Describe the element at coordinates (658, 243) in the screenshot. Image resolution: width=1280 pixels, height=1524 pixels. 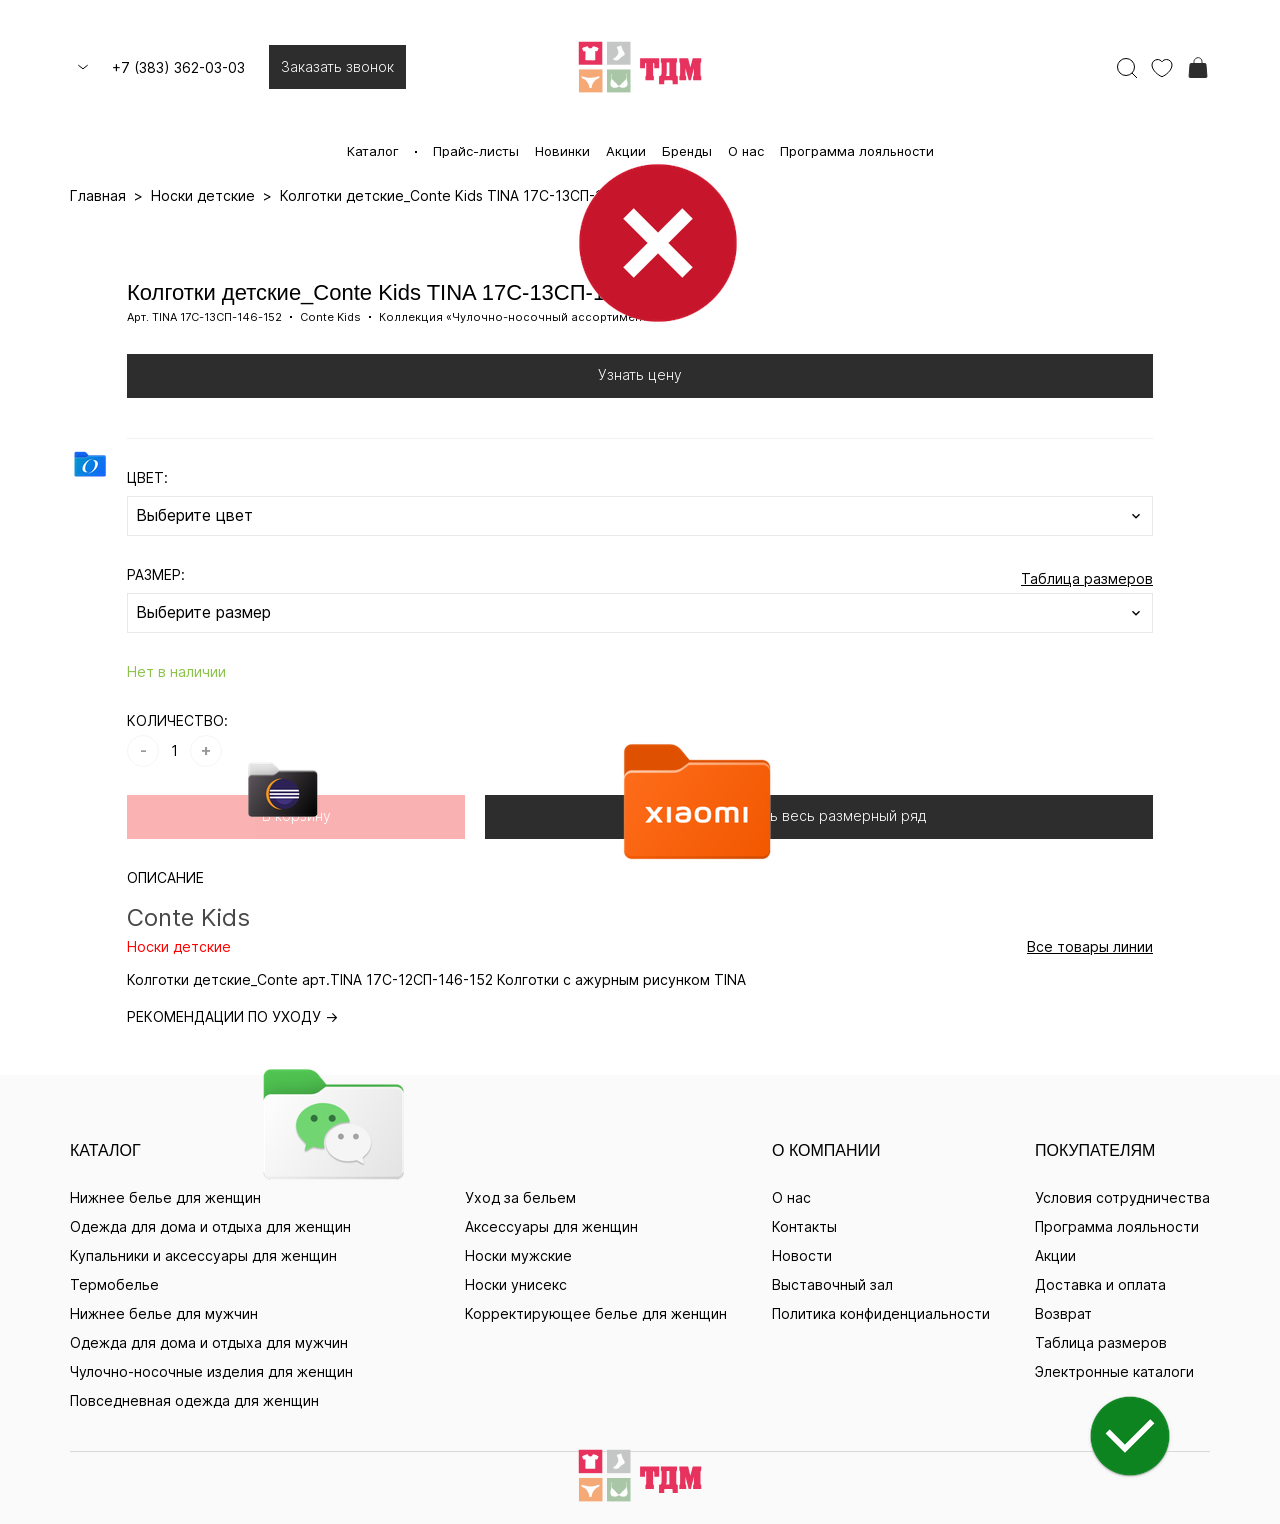
I see `stop or cancel the current action` at that location.